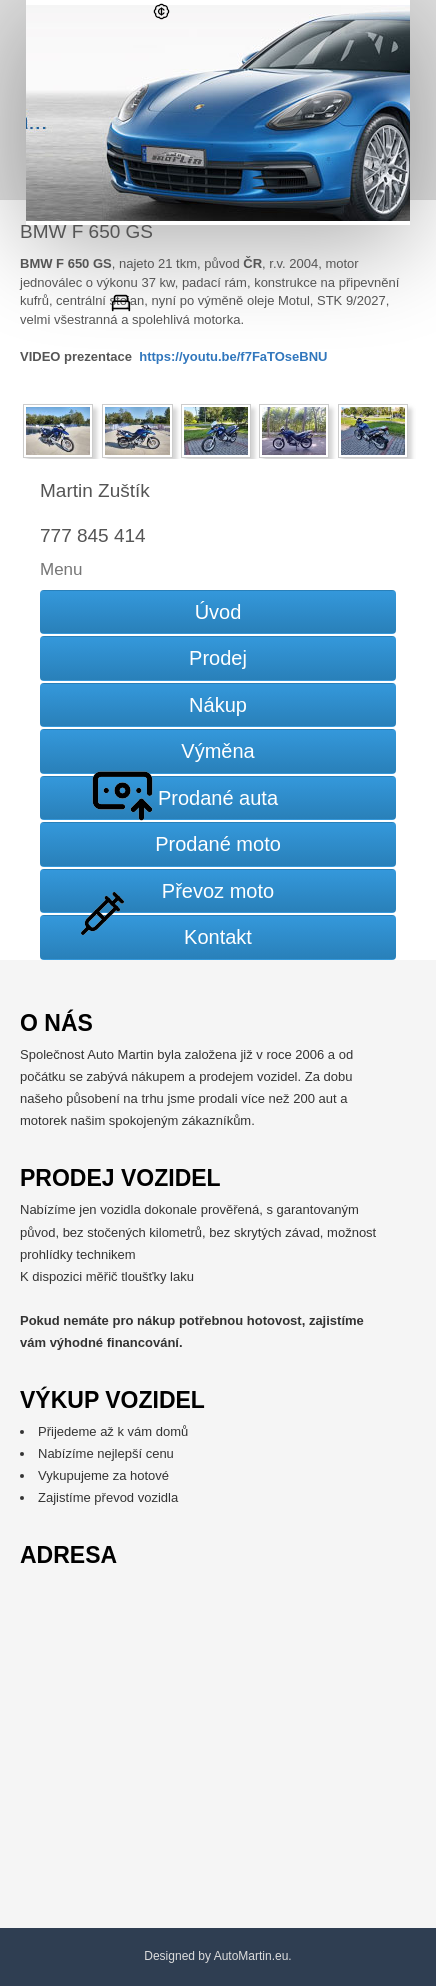  What do you see at coordinates (102, 913) in the screenshot?
I see `access medical or health-related features` at bounding box center [102, 913].